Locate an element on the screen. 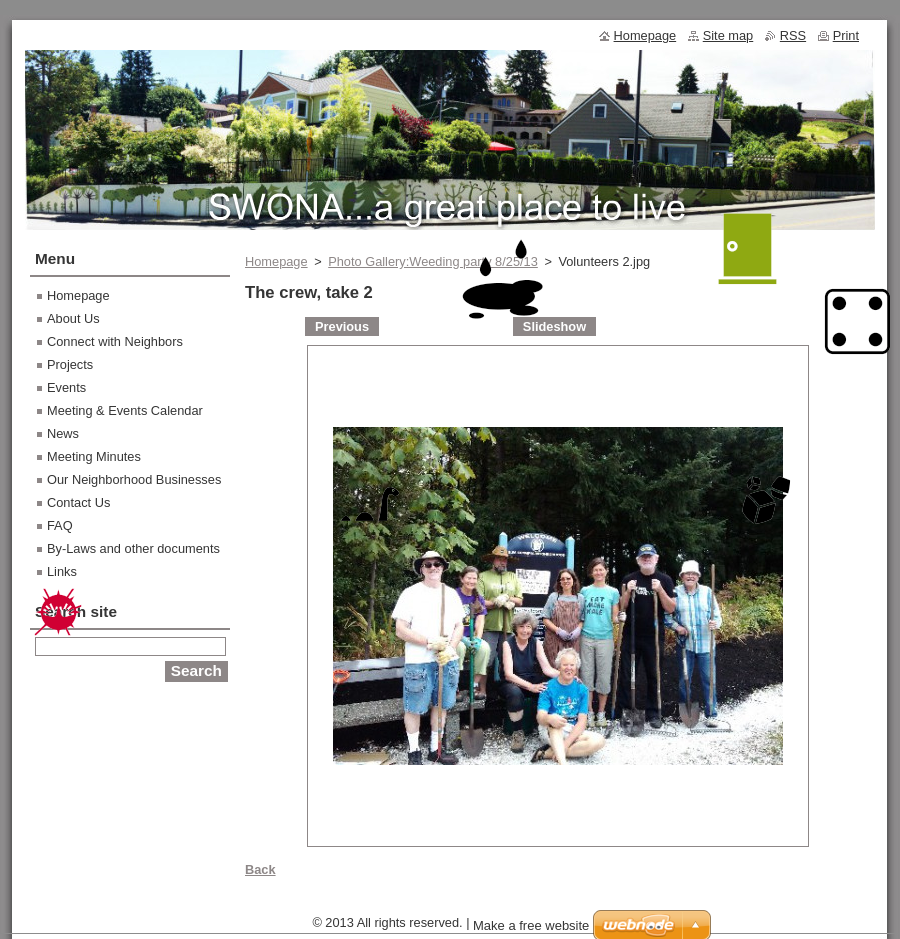  roll dice or randomize outcome is located at coordinates (766, 500).